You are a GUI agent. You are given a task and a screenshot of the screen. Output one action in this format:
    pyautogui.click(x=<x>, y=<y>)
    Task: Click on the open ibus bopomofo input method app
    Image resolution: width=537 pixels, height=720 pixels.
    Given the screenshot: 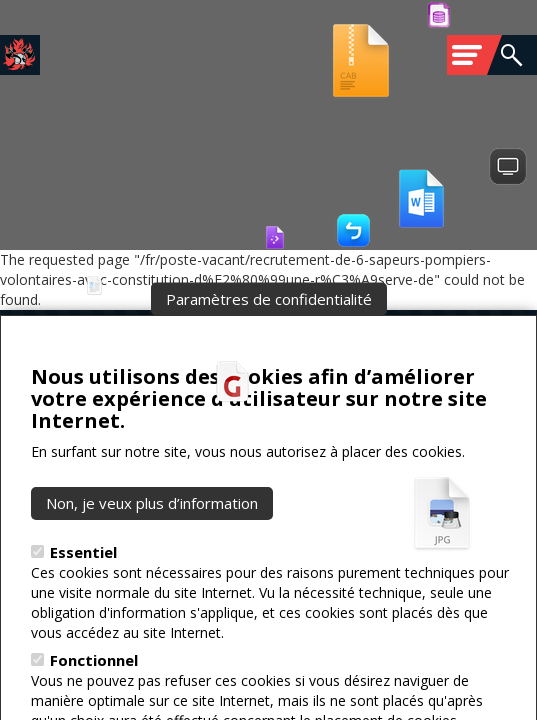 What is the action you would take?
    pyautogui.click(x=353, y=230)
    